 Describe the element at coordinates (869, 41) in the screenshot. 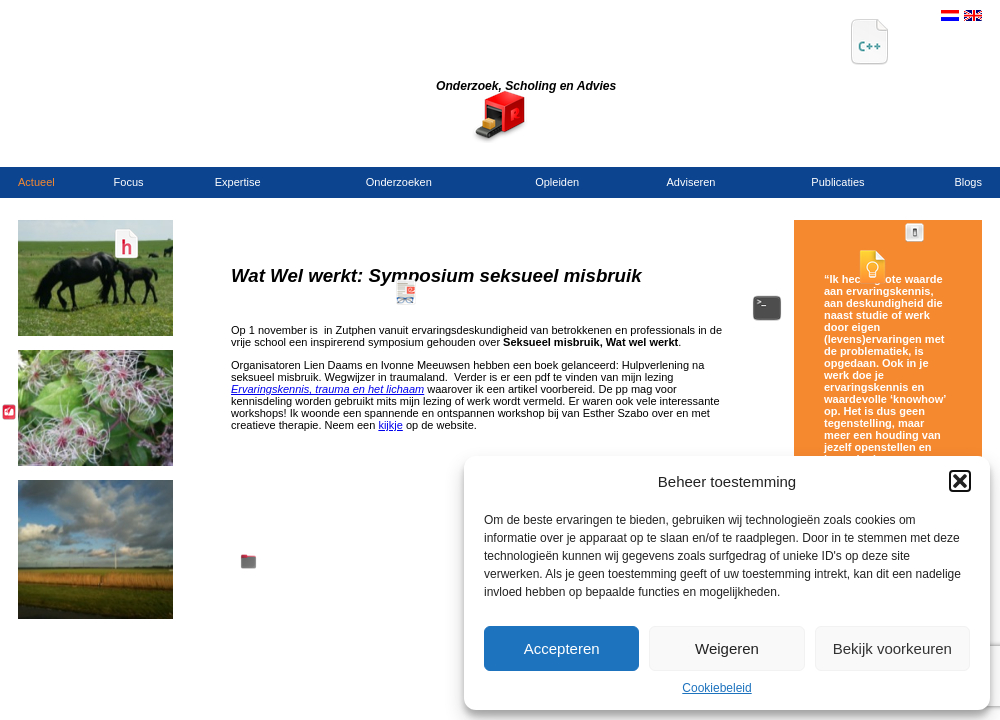

I see `a C++ source code file` at that location.